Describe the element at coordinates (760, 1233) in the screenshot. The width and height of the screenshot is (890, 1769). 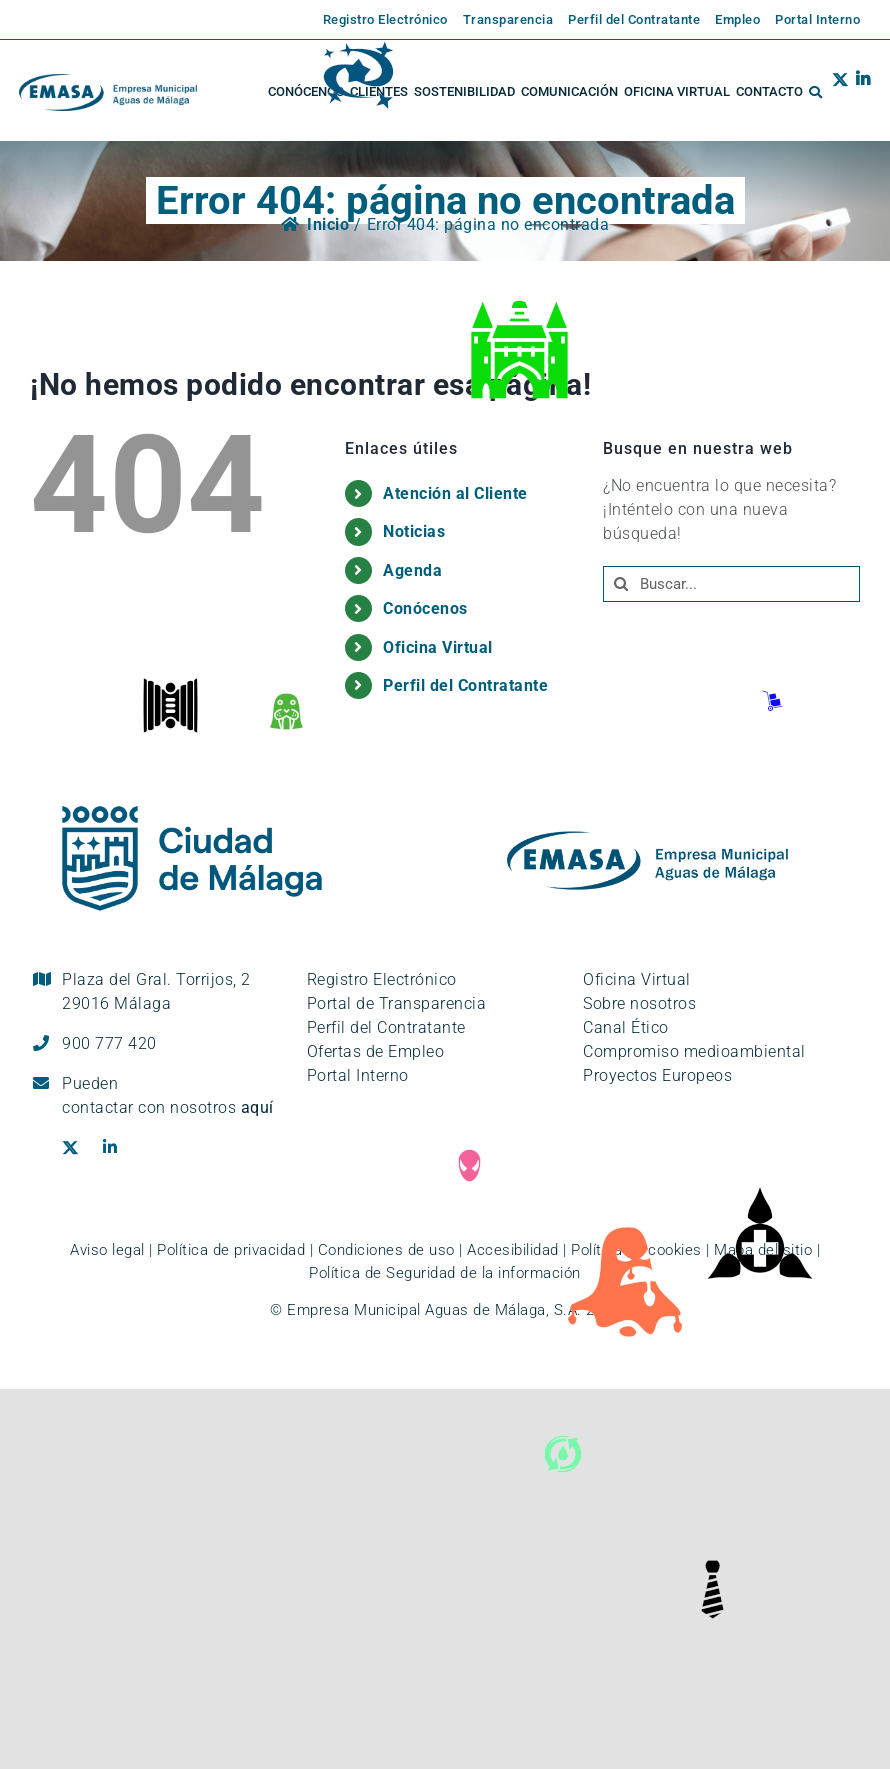
I see `indicates advanced or level three achievement status` at that location.